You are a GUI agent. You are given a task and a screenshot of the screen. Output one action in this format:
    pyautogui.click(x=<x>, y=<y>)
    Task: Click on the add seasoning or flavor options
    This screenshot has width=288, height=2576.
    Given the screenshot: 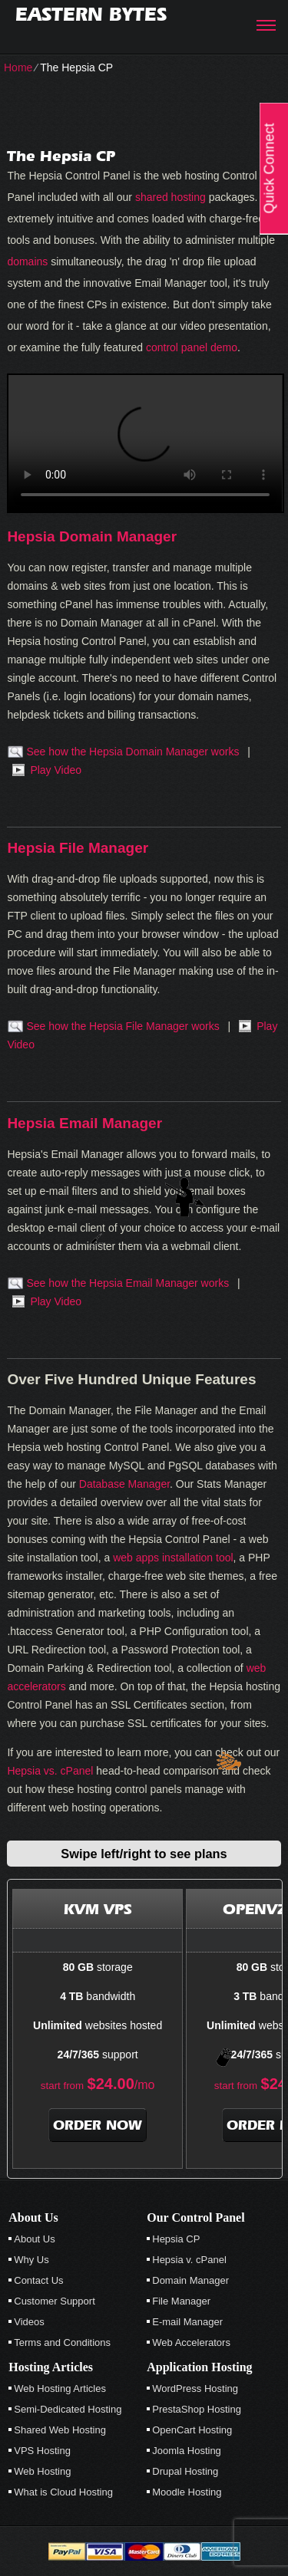 What is the action you would take?
    pyautogui.click(x=224, y=2058)
    